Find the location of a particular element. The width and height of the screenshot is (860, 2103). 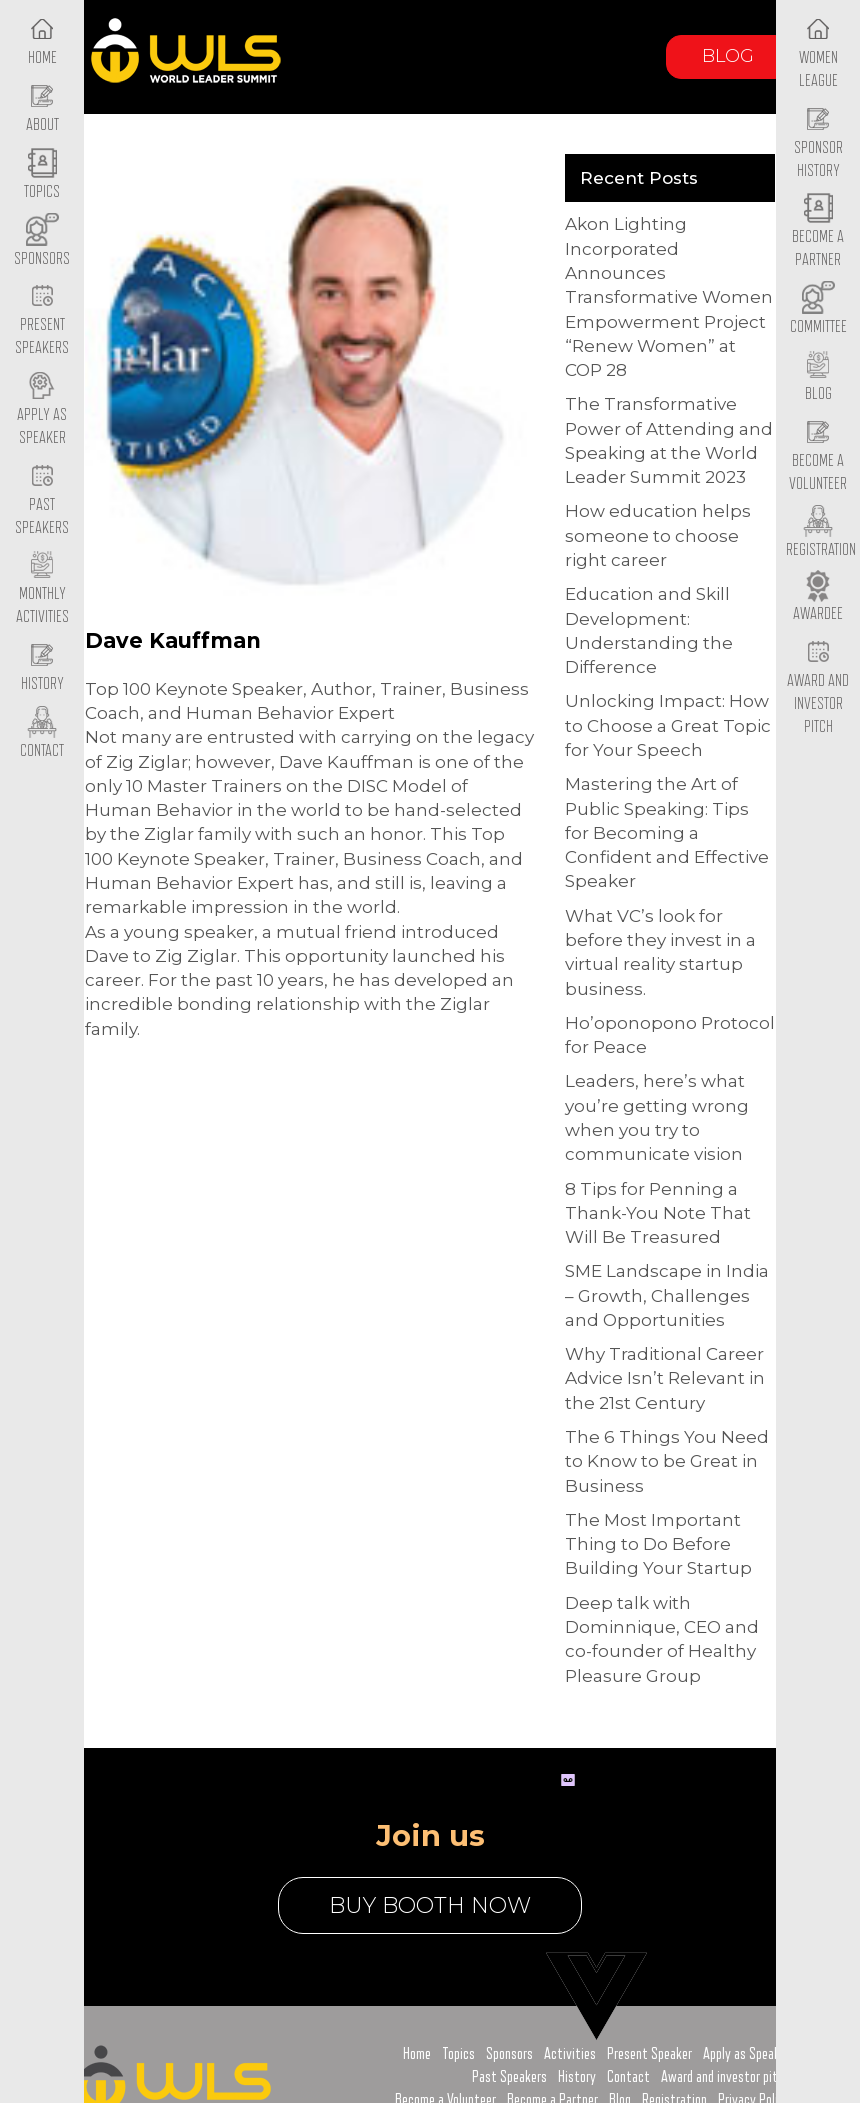

Vue.js framework logo is located at coordinates (596, 1996).